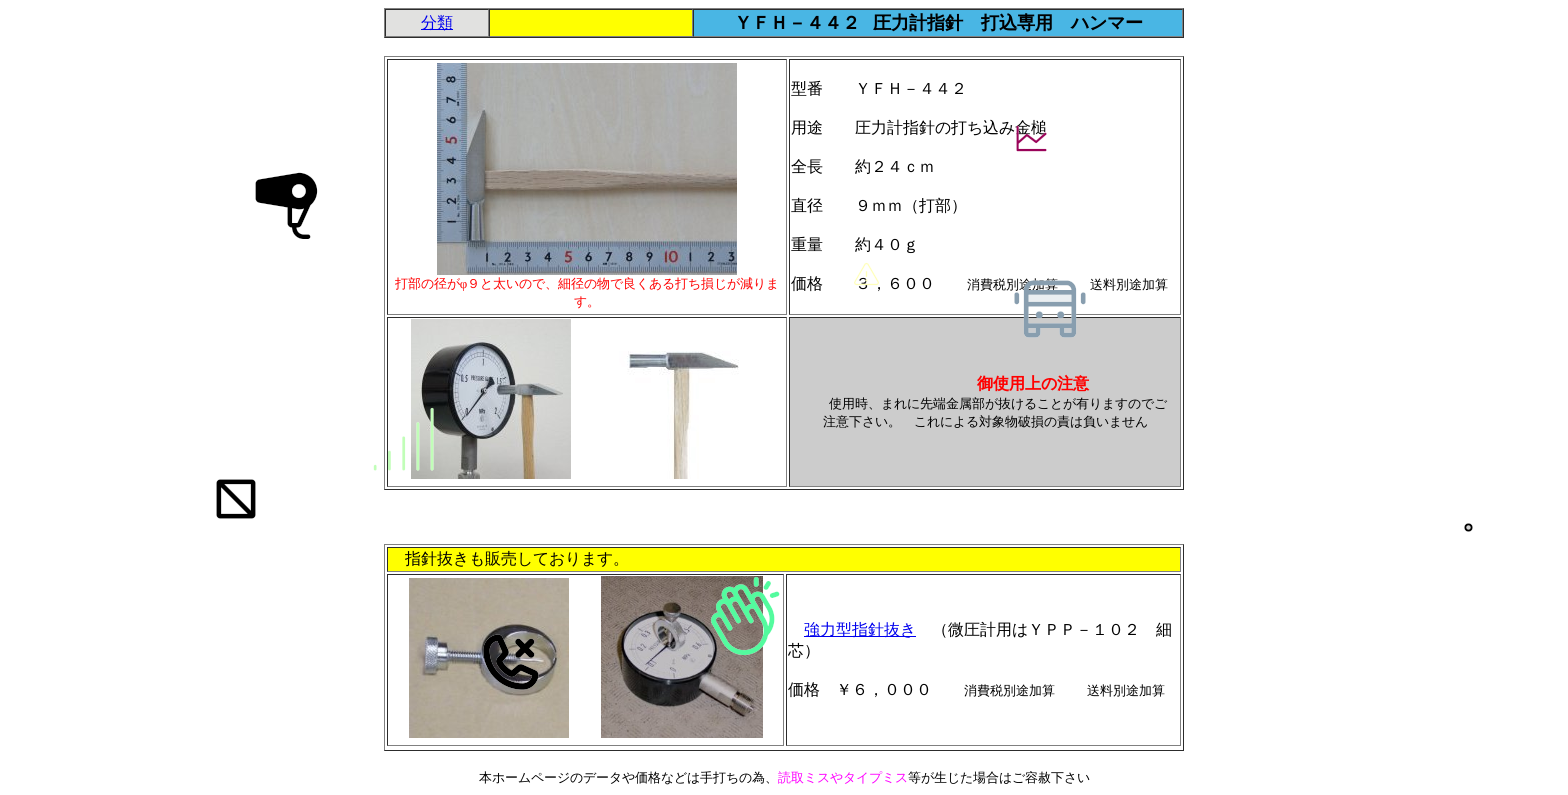 The width and height of the screenshot is (1568, 795). What do you see at coordinates (744, 616) in the screenshot?
I see `applaud or show appreciation` at bounding box center [744, 616].